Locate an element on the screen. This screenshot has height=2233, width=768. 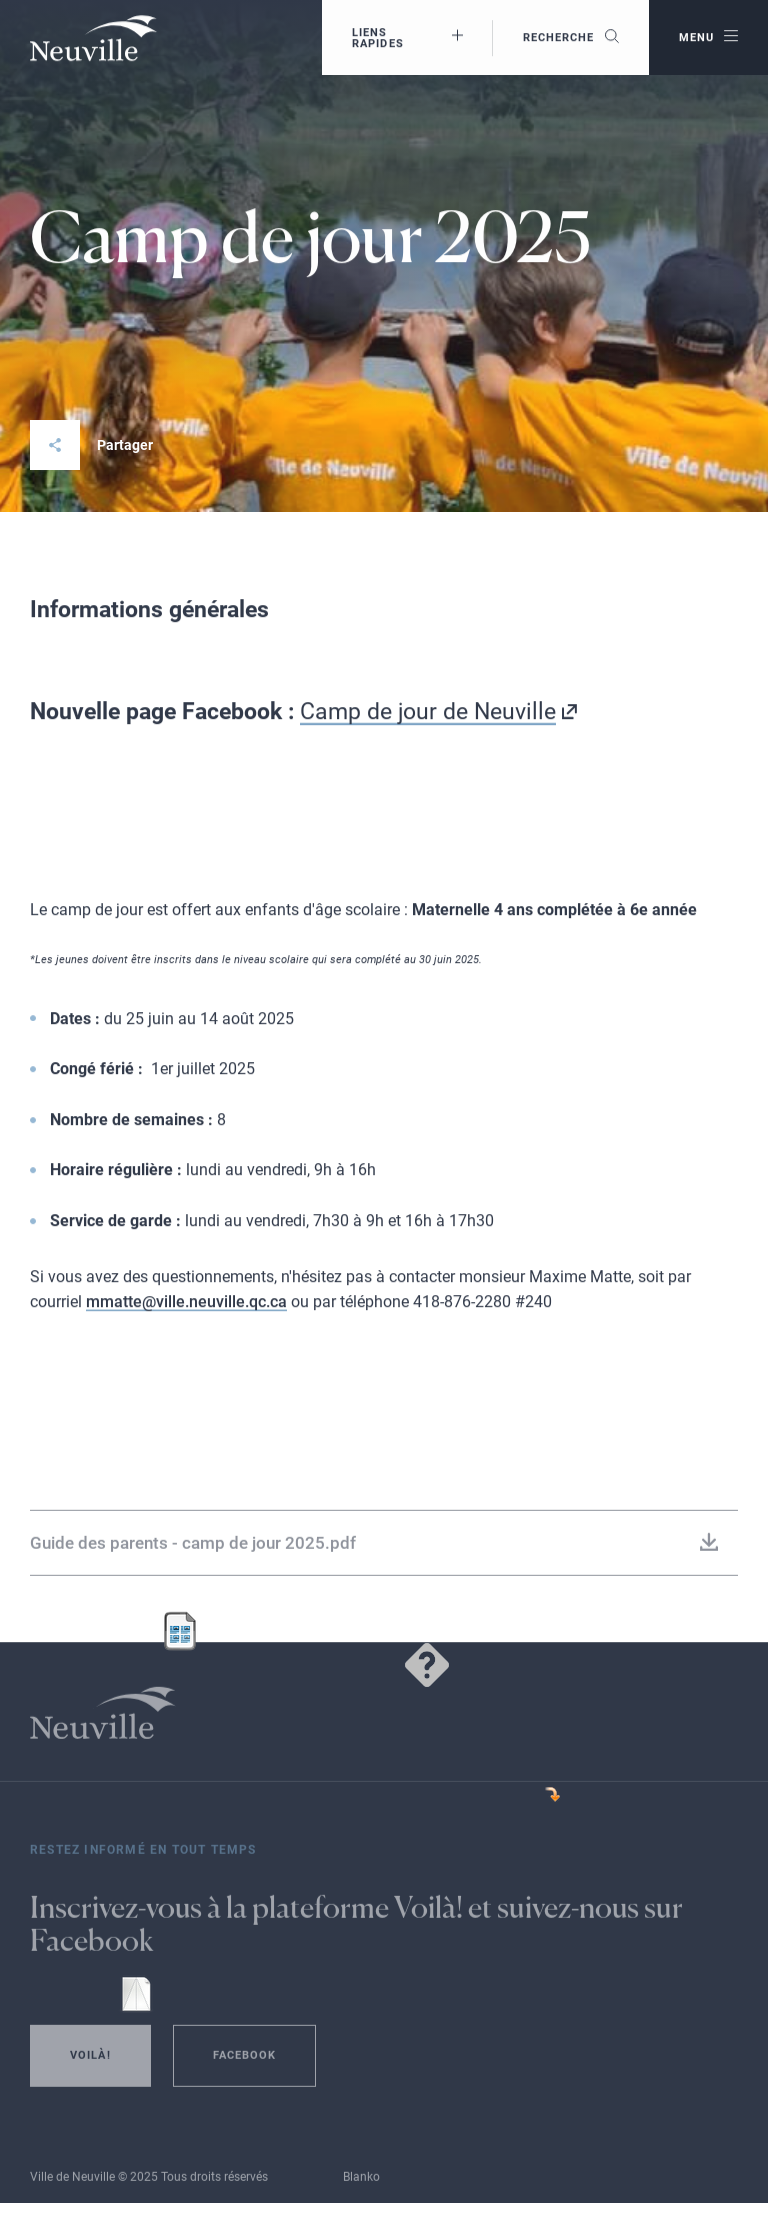
indicates a help or information dialog is located at coordinates (427, 1665).